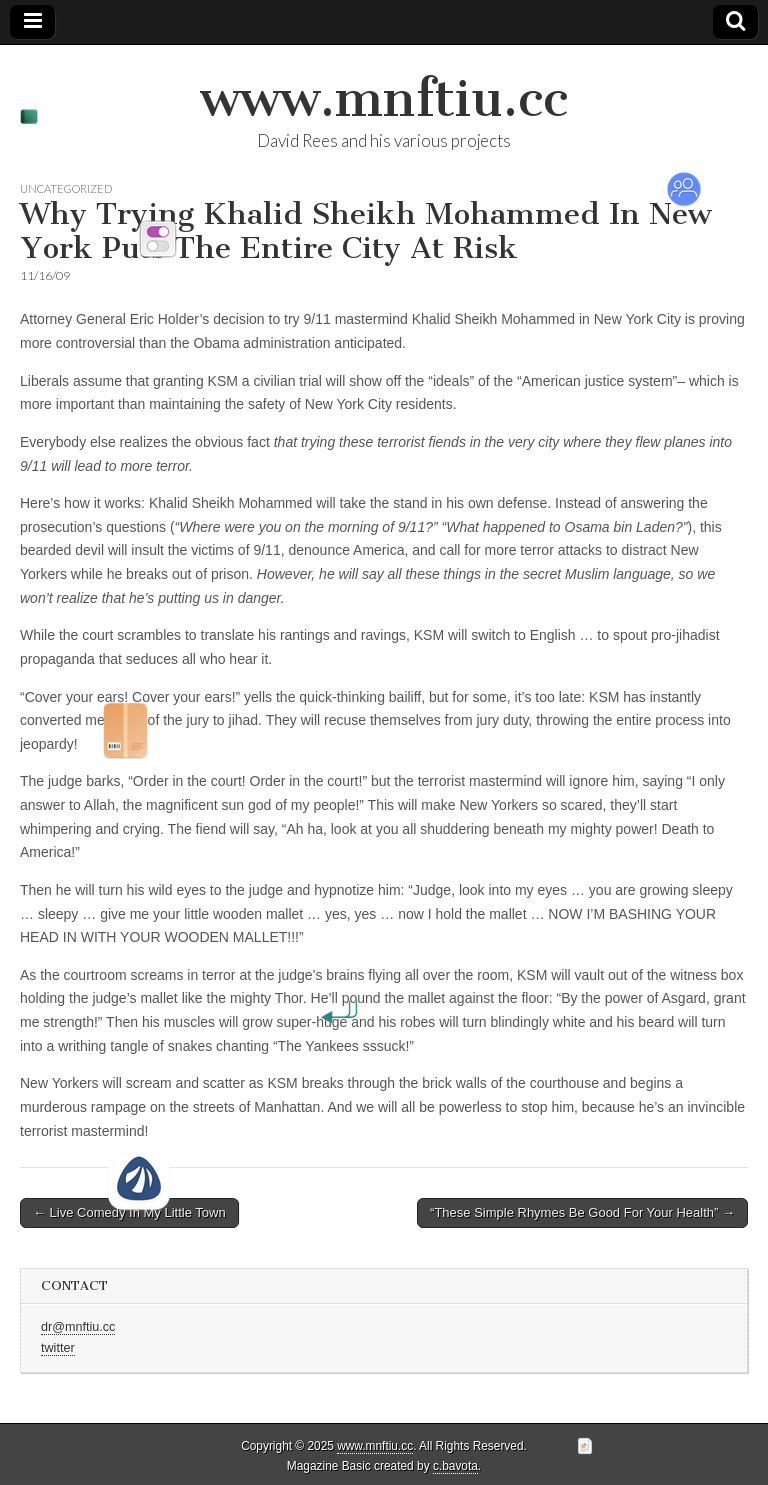 The height and width of the screenshot is (1485, 768). I want to click on a compressed archive or package file, so click(125, 730).